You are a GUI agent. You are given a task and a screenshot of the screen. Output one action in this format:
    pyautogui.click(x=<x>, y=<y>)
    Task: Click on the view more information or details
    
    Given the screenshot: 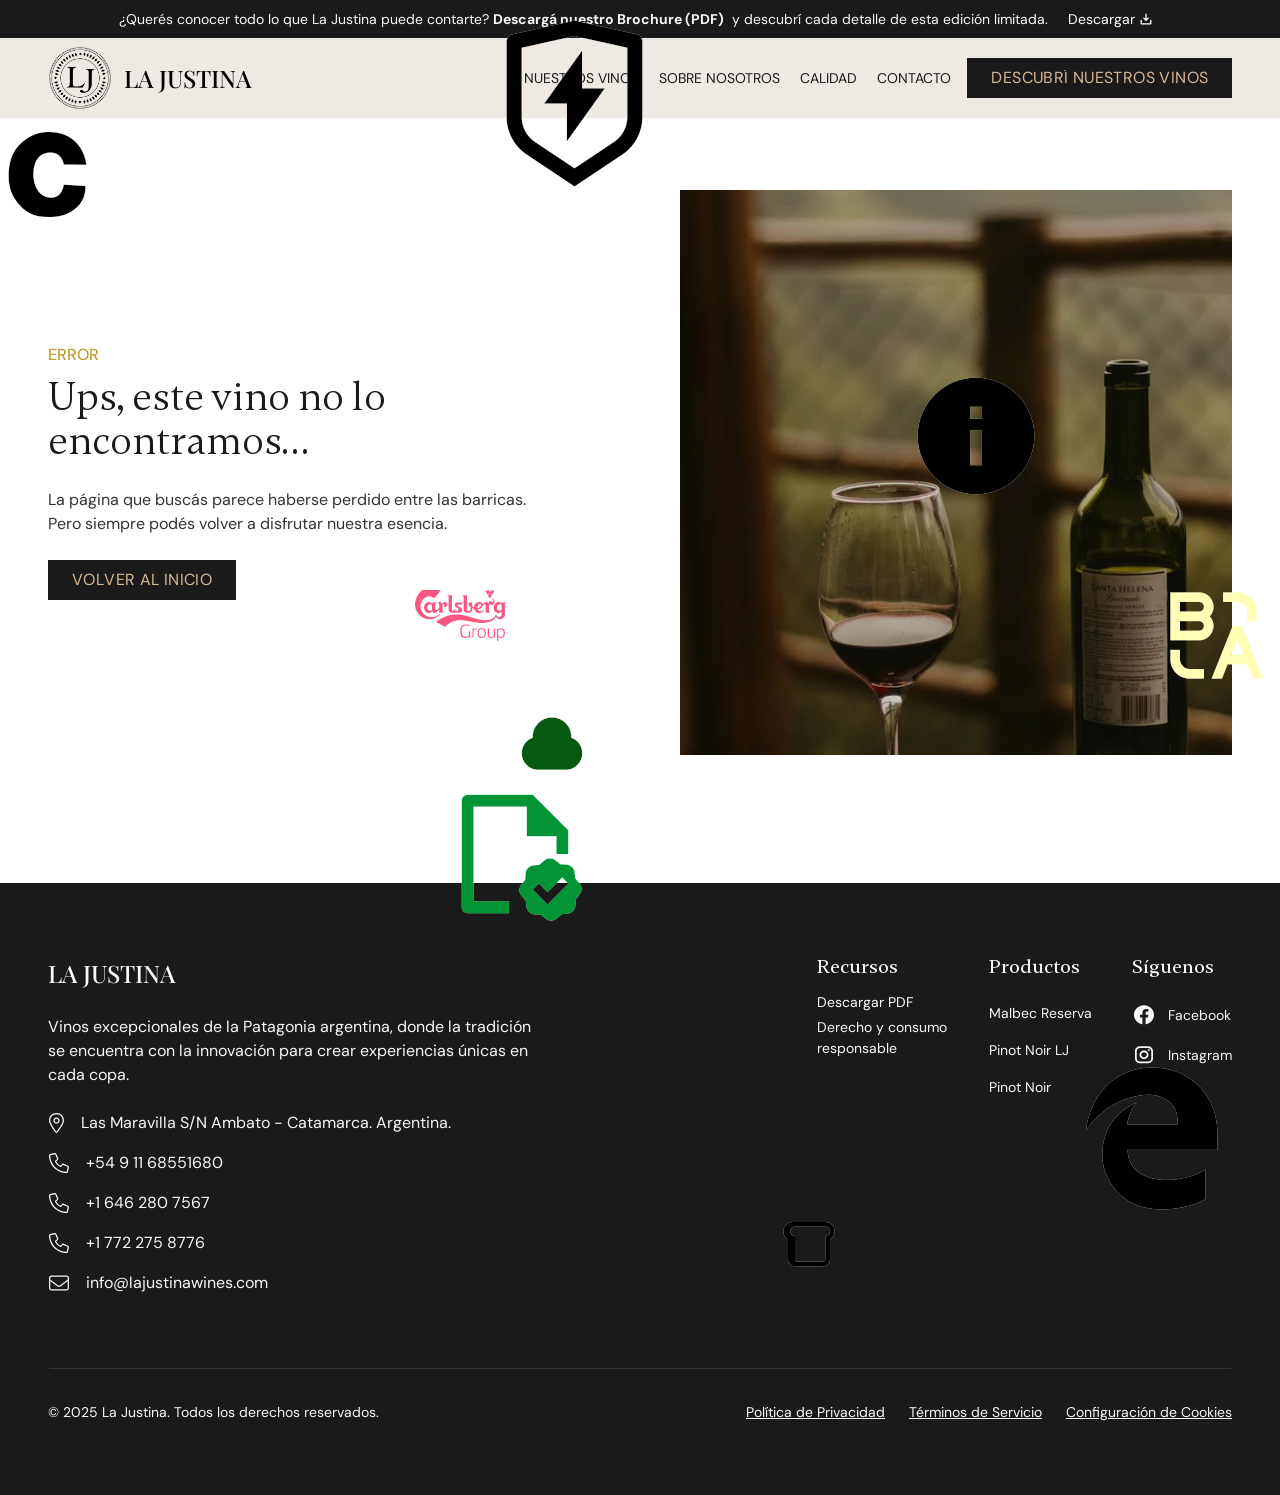 What is the action you would take?
    pyautogui.click(x=976, y=436)
    